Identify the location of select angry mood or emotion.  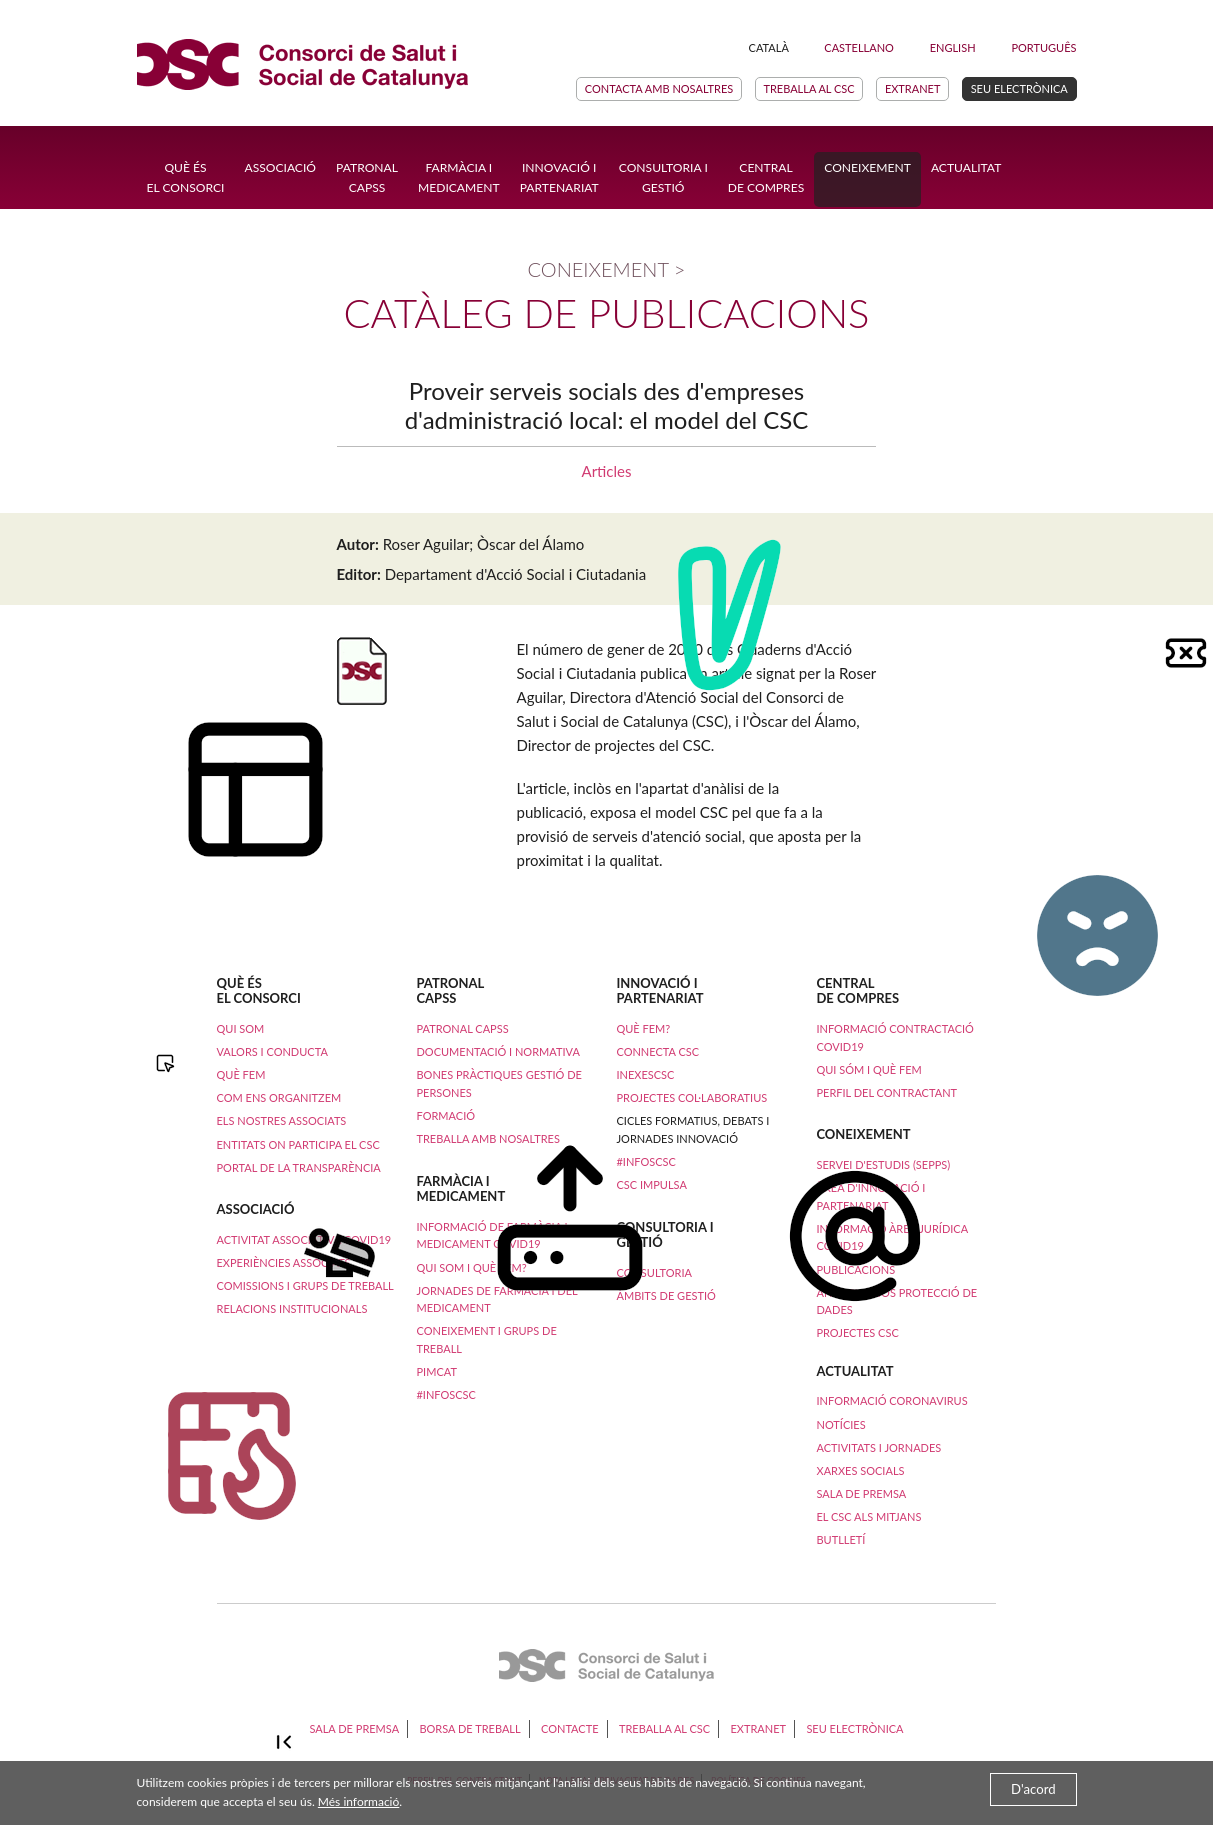
(1097, 935).